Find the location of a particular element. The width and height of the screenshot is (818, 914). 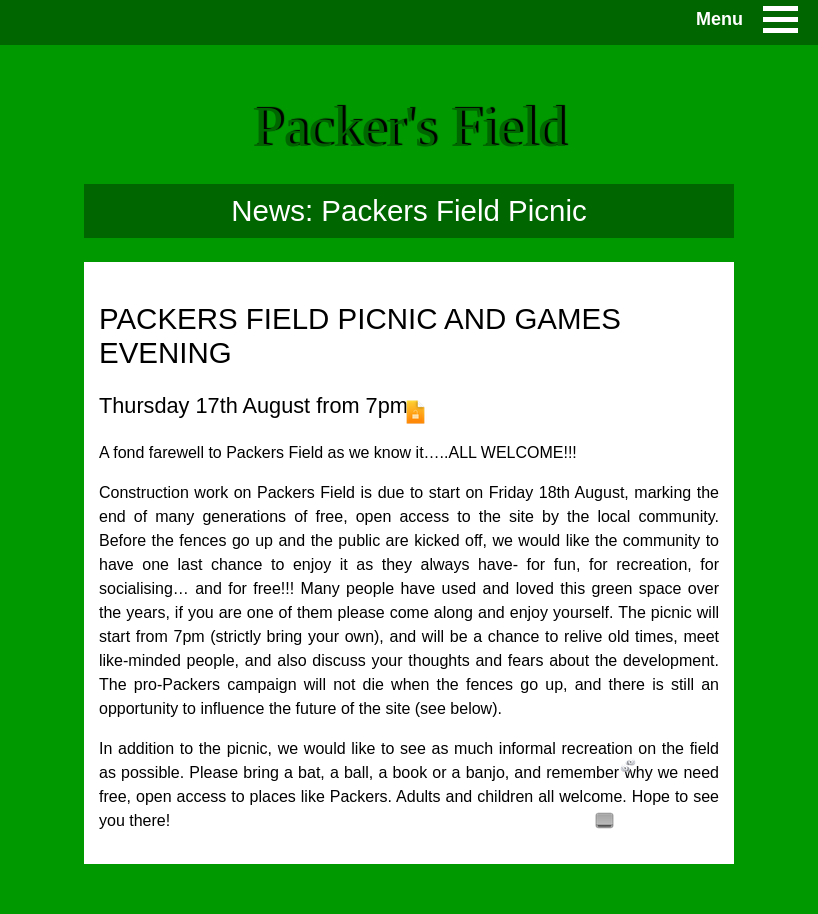

a skgc file type associated with security or encryption is located at coordinates (415, 412).